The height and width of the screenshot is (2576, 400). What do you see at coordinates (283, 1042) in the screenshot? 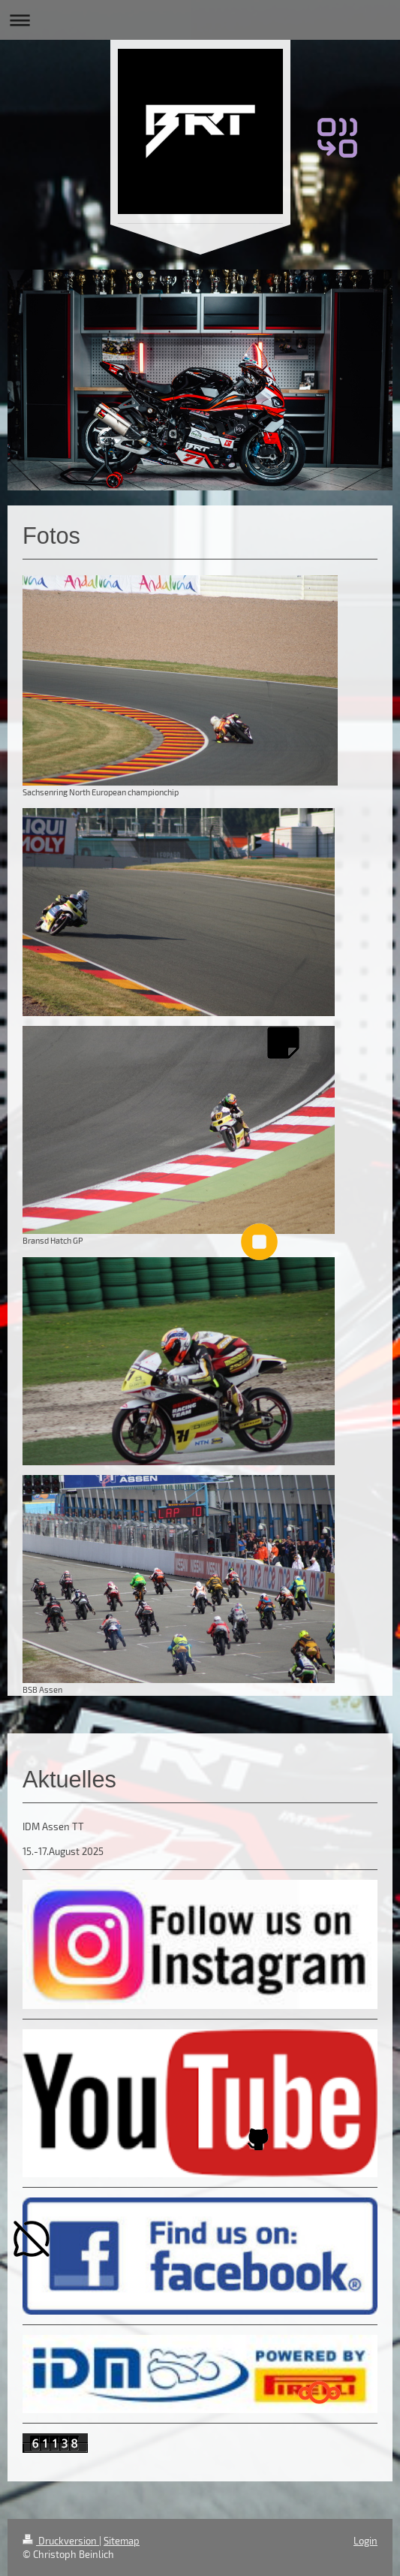
I see `create a new note` at bounding box center [283, 1042].